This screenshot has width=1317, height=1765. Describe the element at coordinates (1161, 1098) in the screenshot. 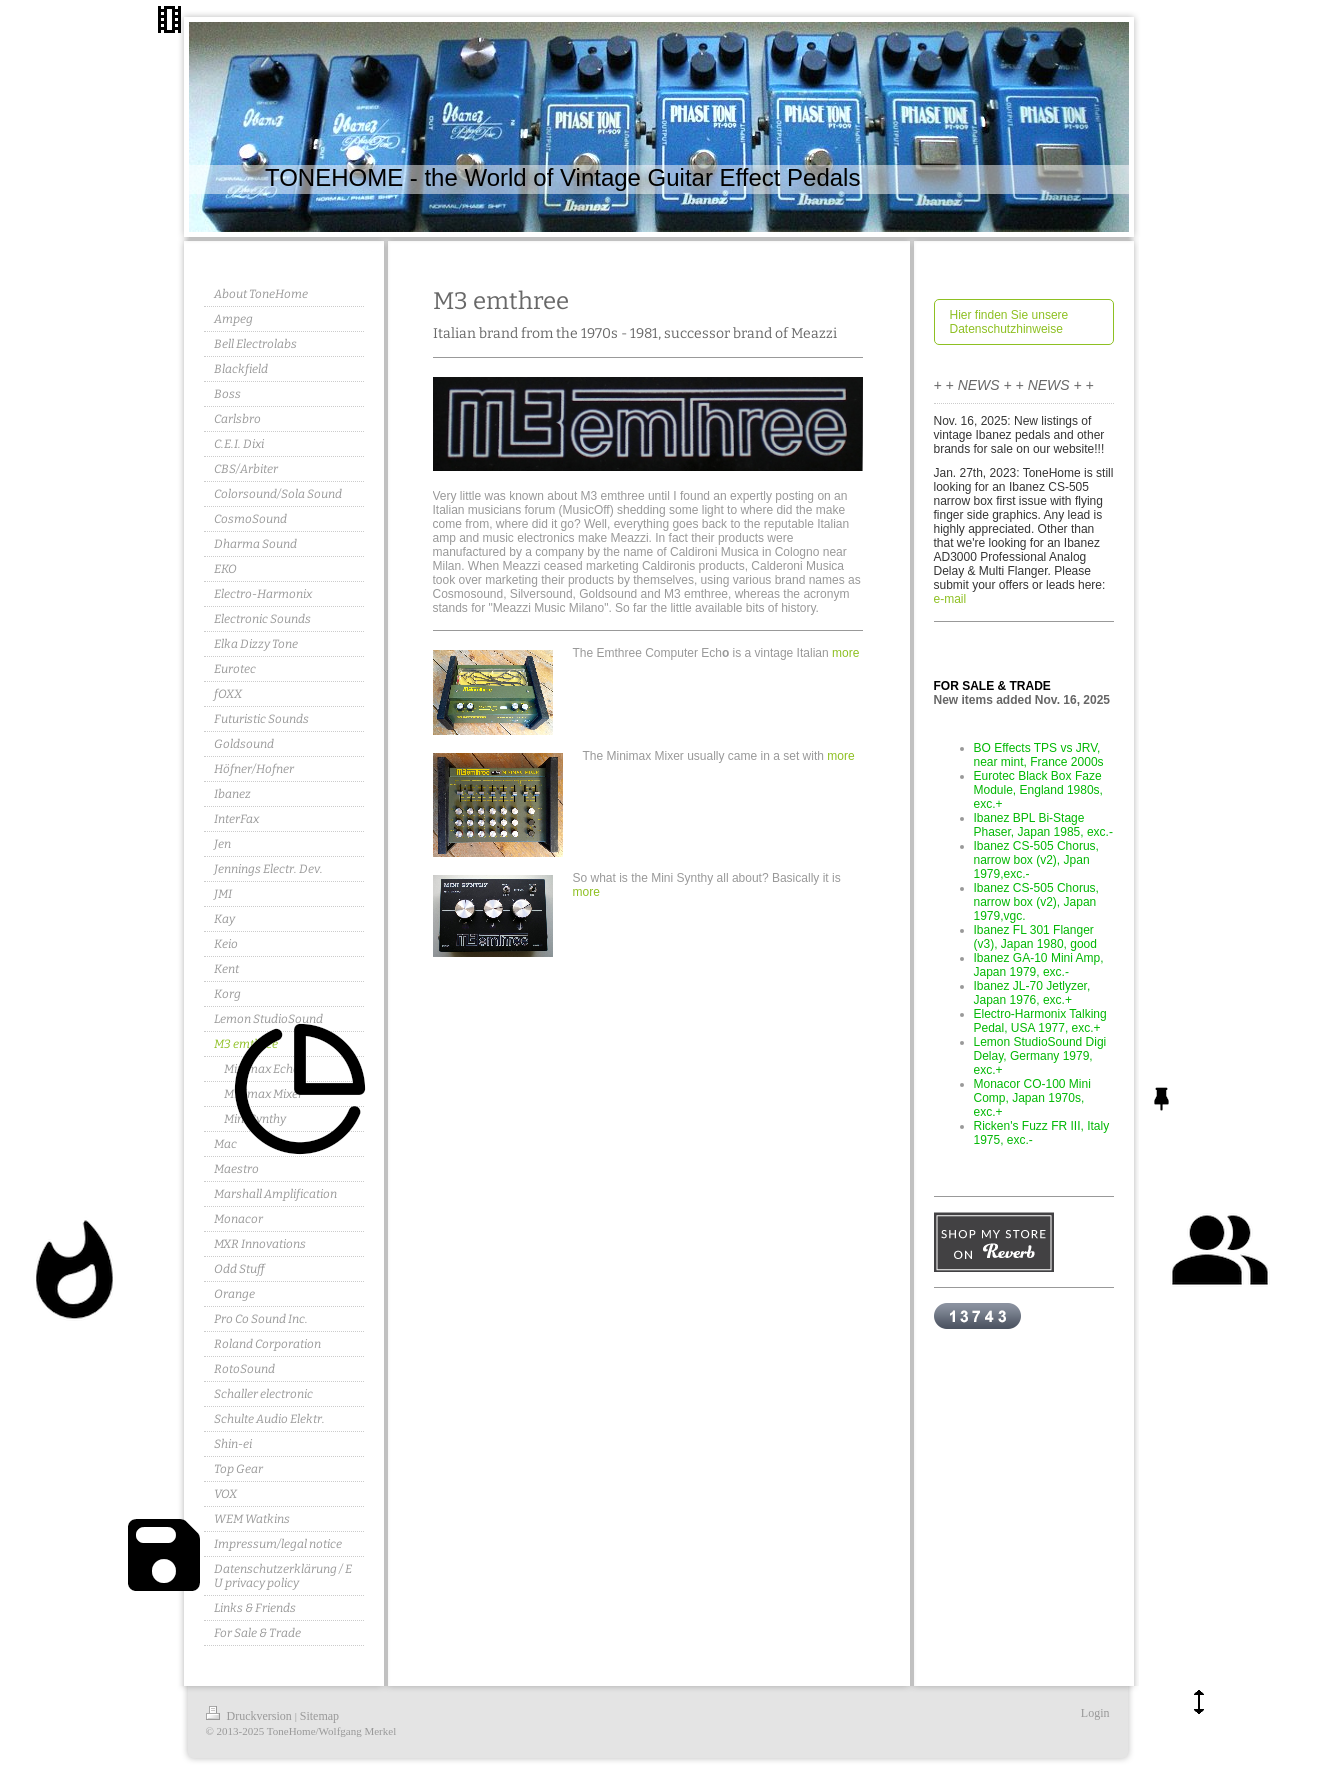

I see `pinned item or content` at that location.